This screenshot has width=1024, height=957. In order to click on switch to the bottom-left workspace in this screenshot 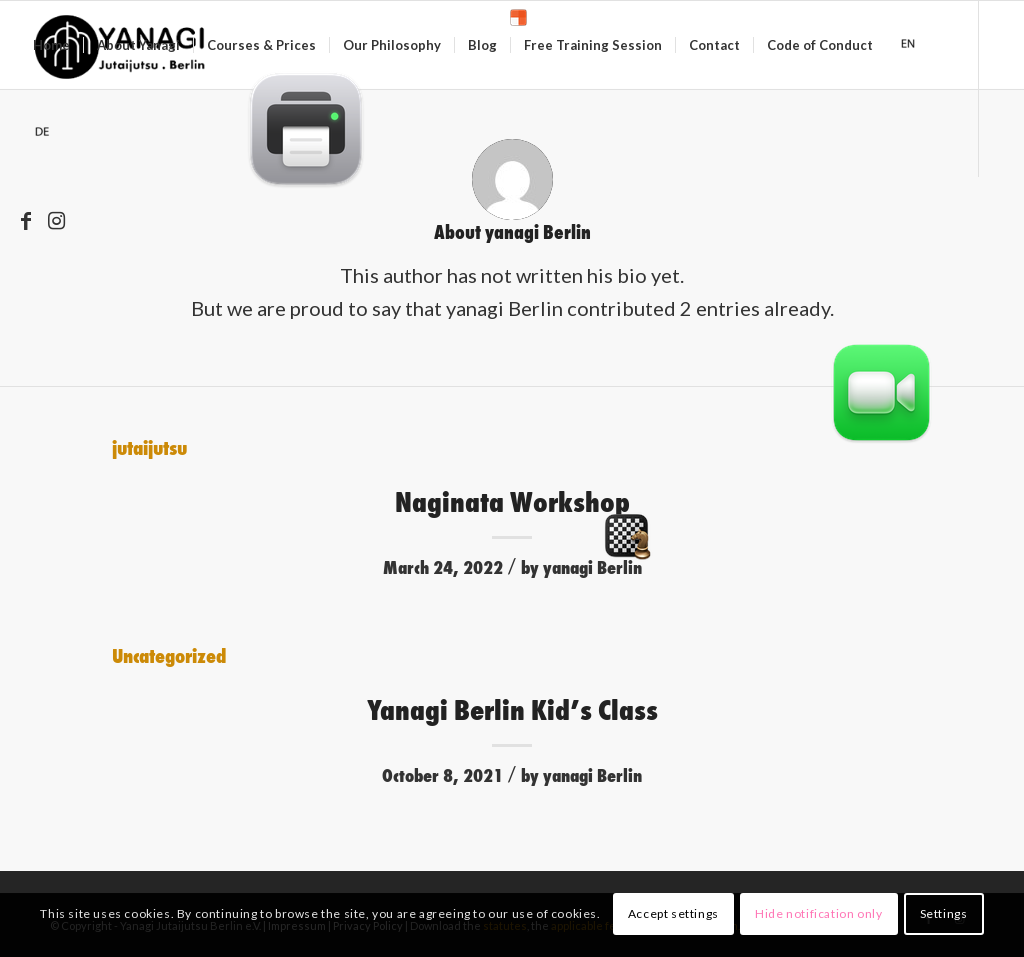, I will do `click(518, 17)`.